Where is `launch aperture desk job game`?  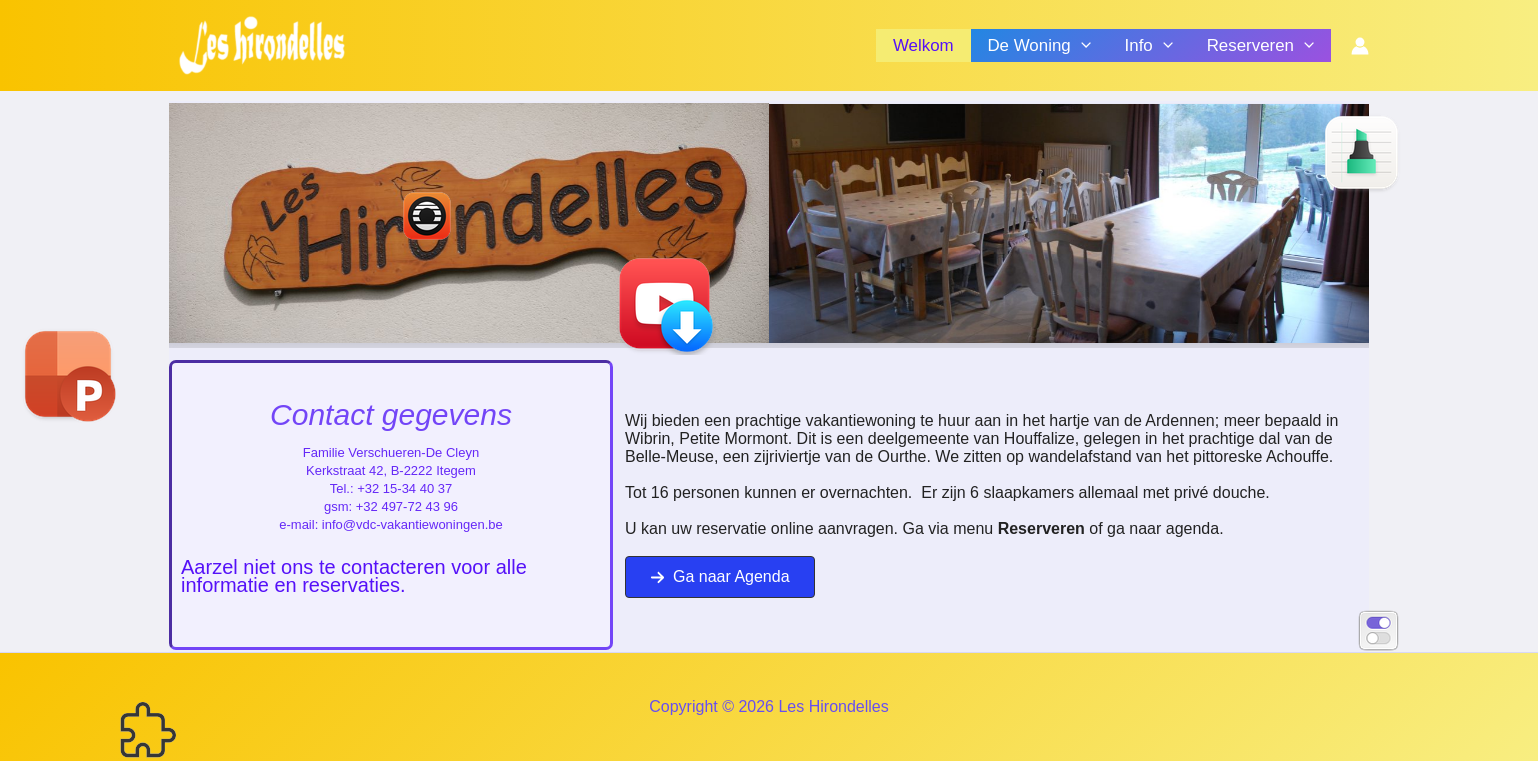 launch aperture desk job game is located at coordinates (427, 216).